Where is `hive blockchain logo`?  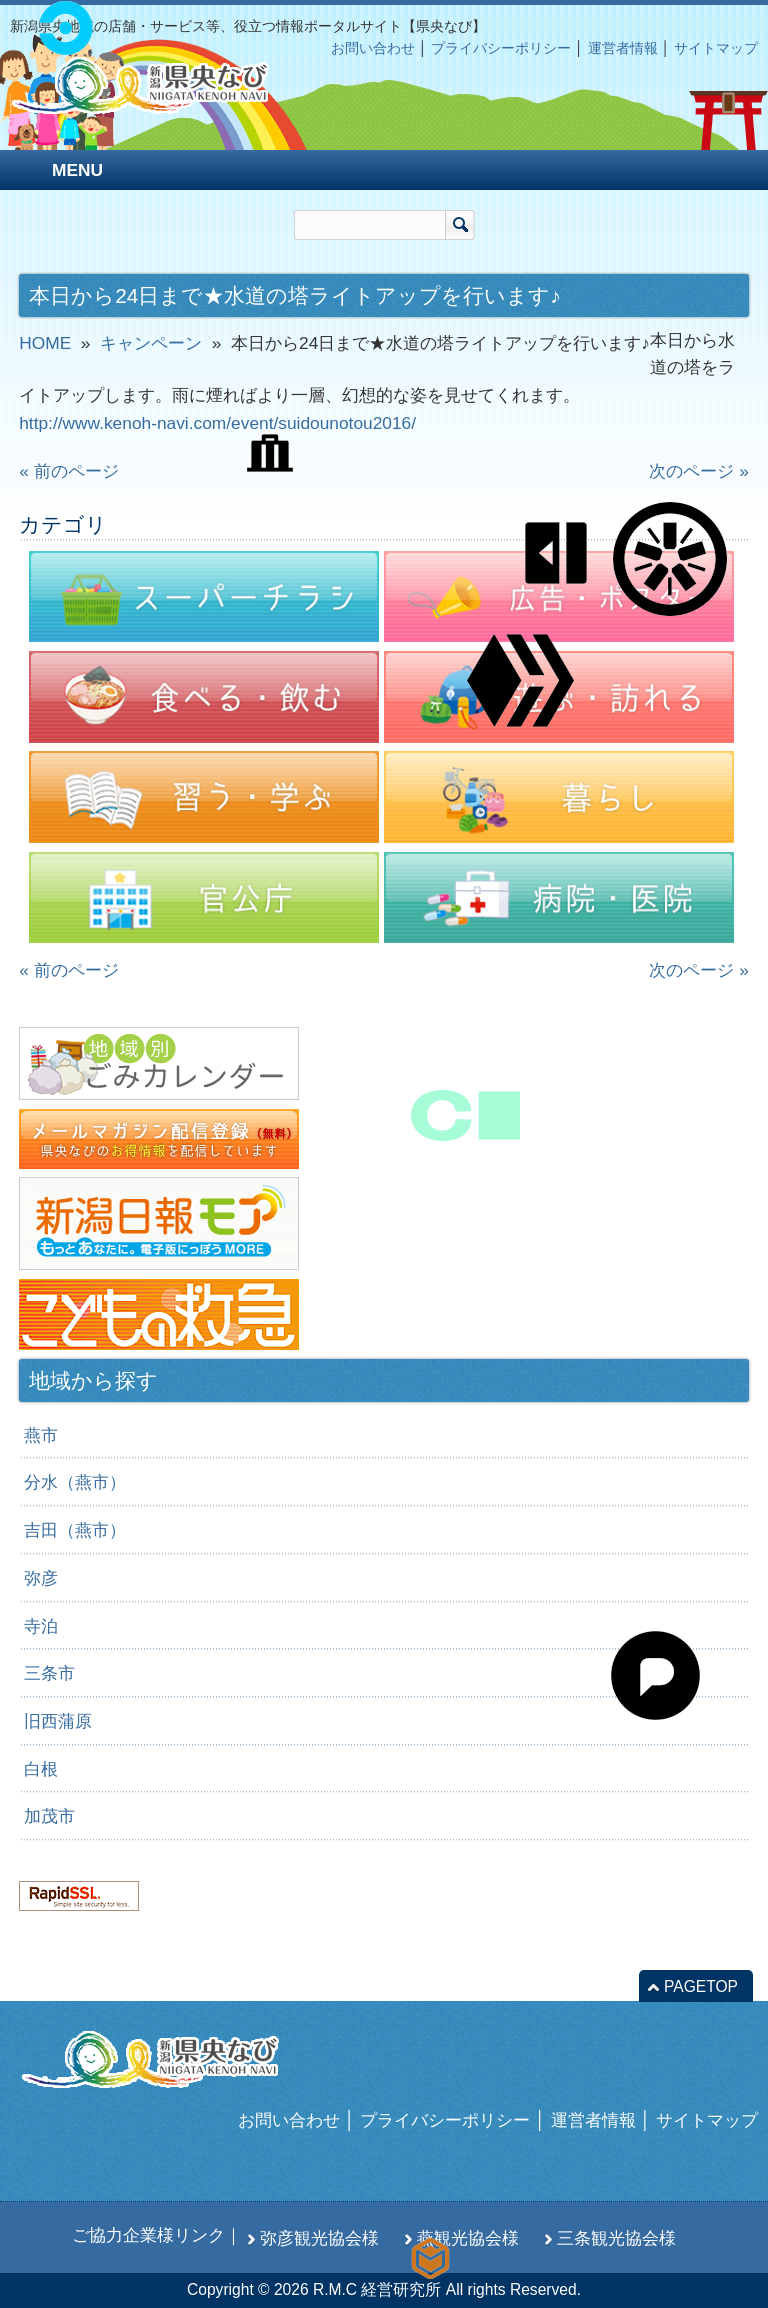
hive blockchain logo is located at coordinates (520, 680).